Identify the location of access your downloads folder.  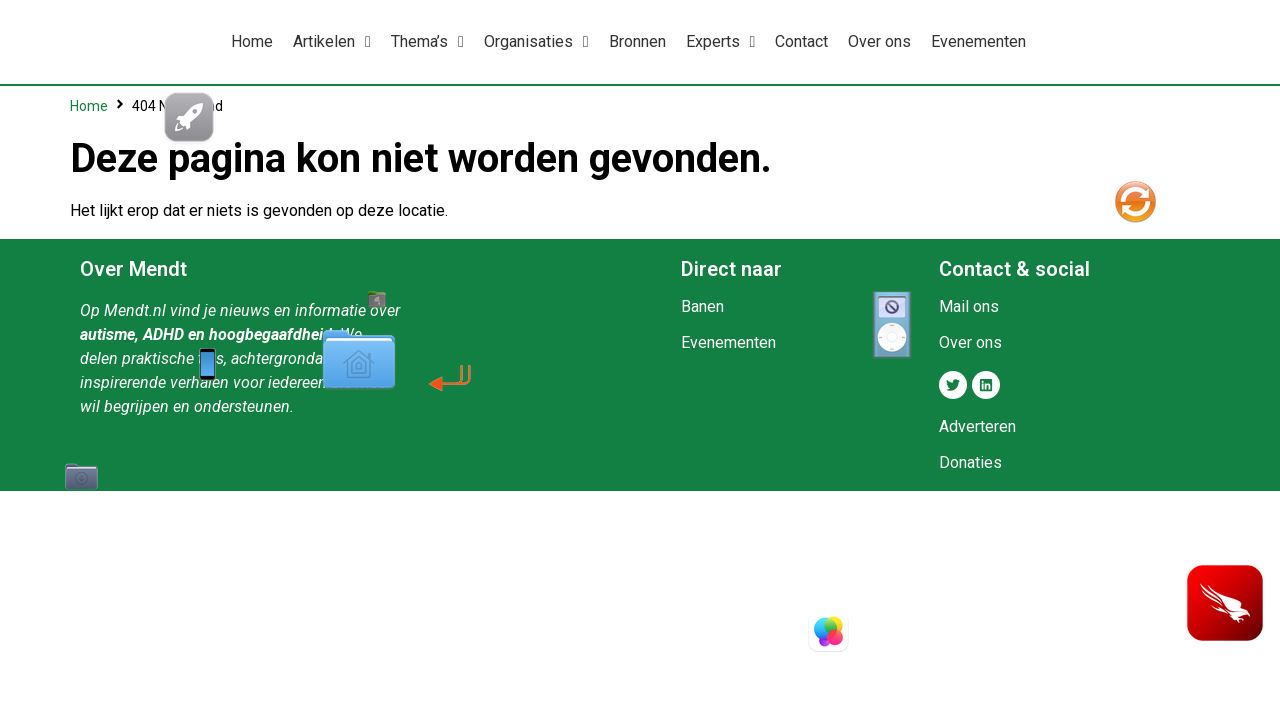
(81, 476).